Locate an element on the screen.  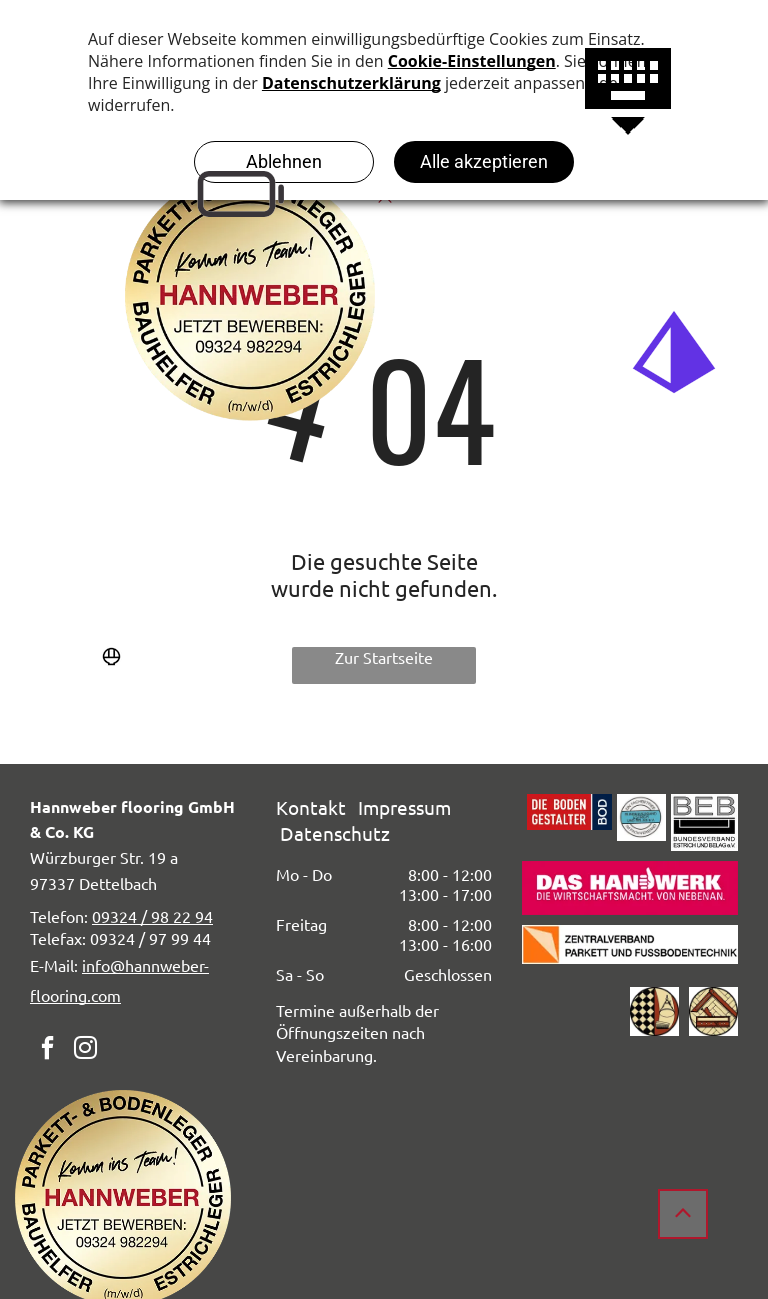
indicates battery is completely drained is located at coordinates (241, 194).